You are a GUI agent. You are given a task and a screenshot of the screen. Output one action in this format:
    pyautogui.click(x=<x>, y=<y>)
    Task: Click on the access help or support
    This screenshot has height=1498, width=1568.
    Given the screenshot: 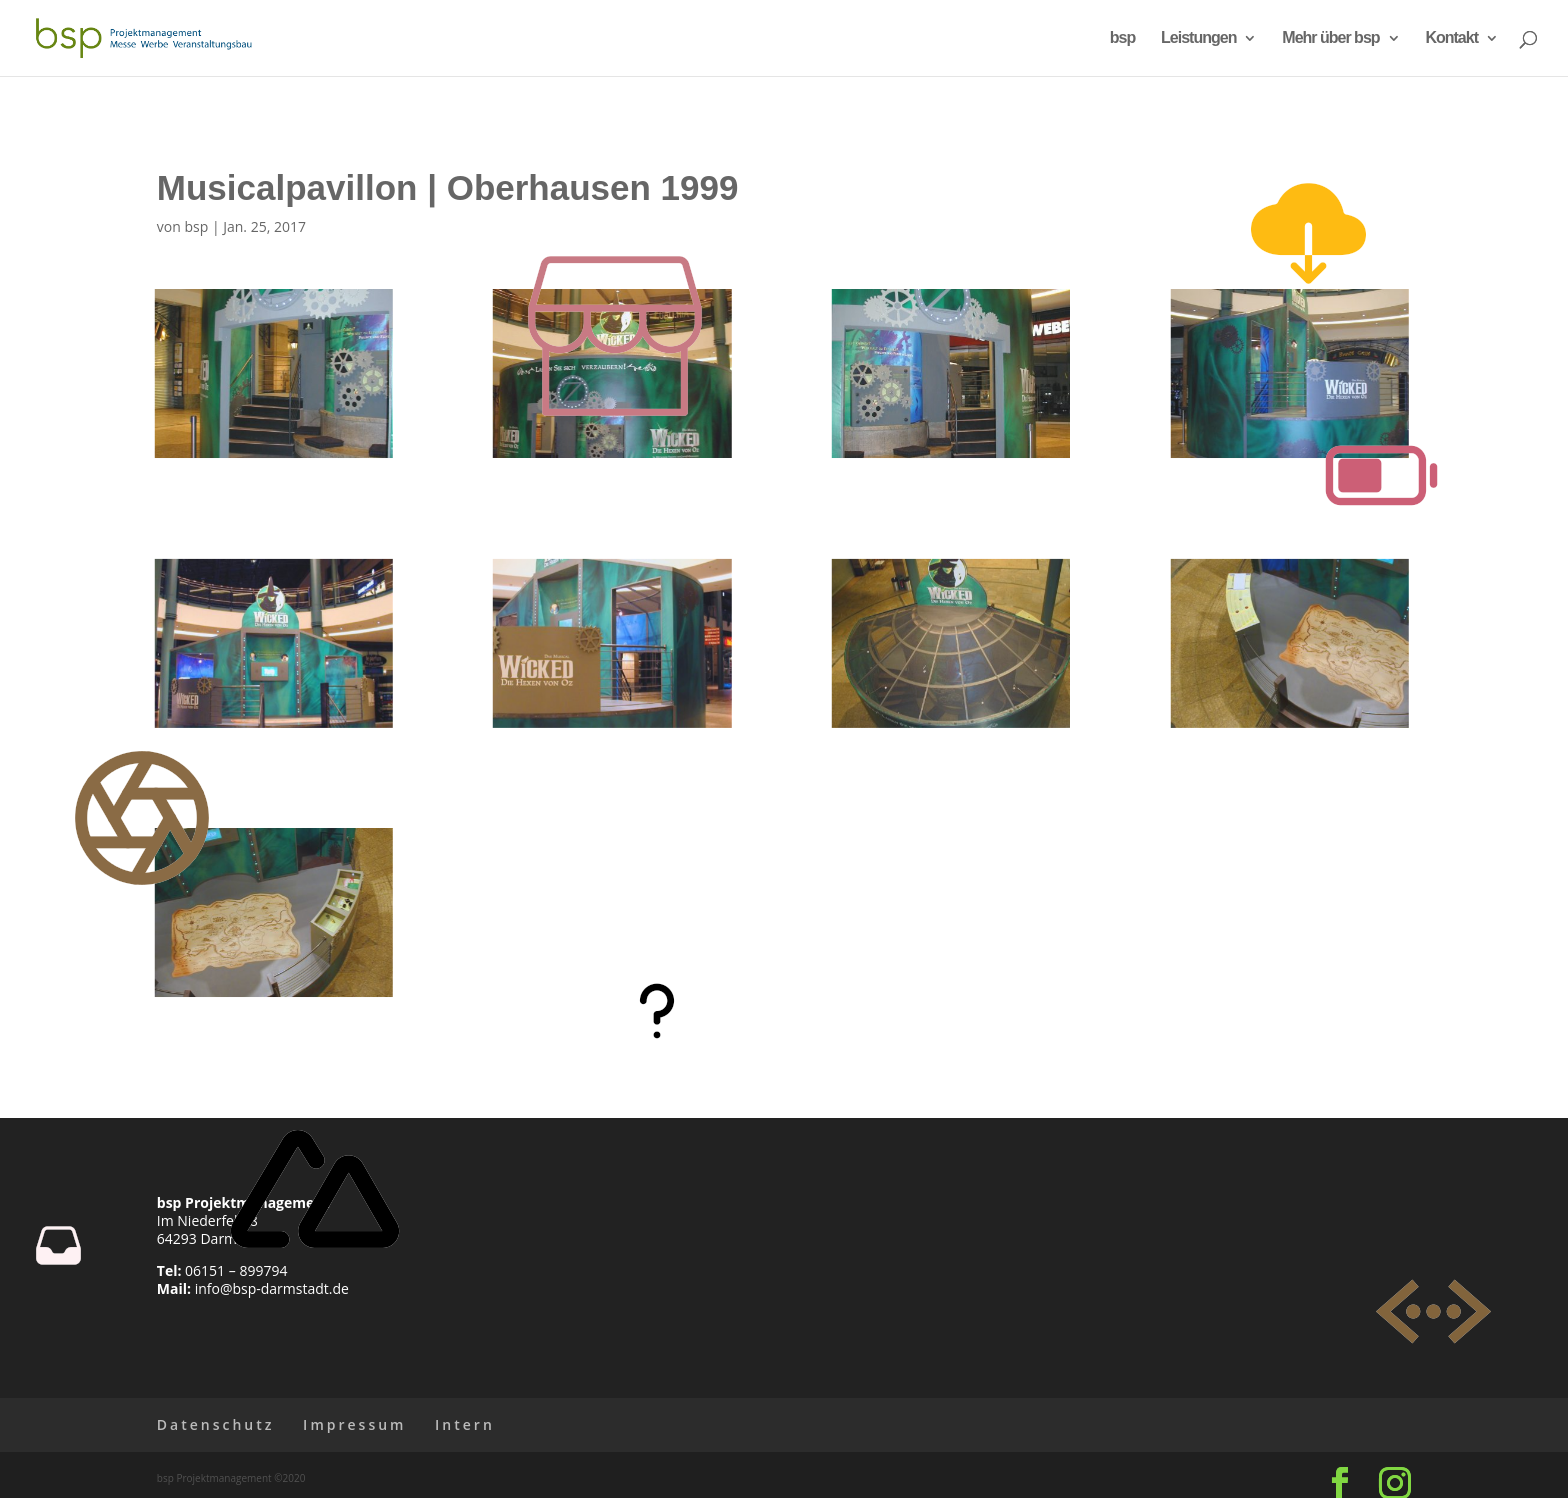 What is the action you would take?
    pyautogui.click(x=657, y=1011)
    